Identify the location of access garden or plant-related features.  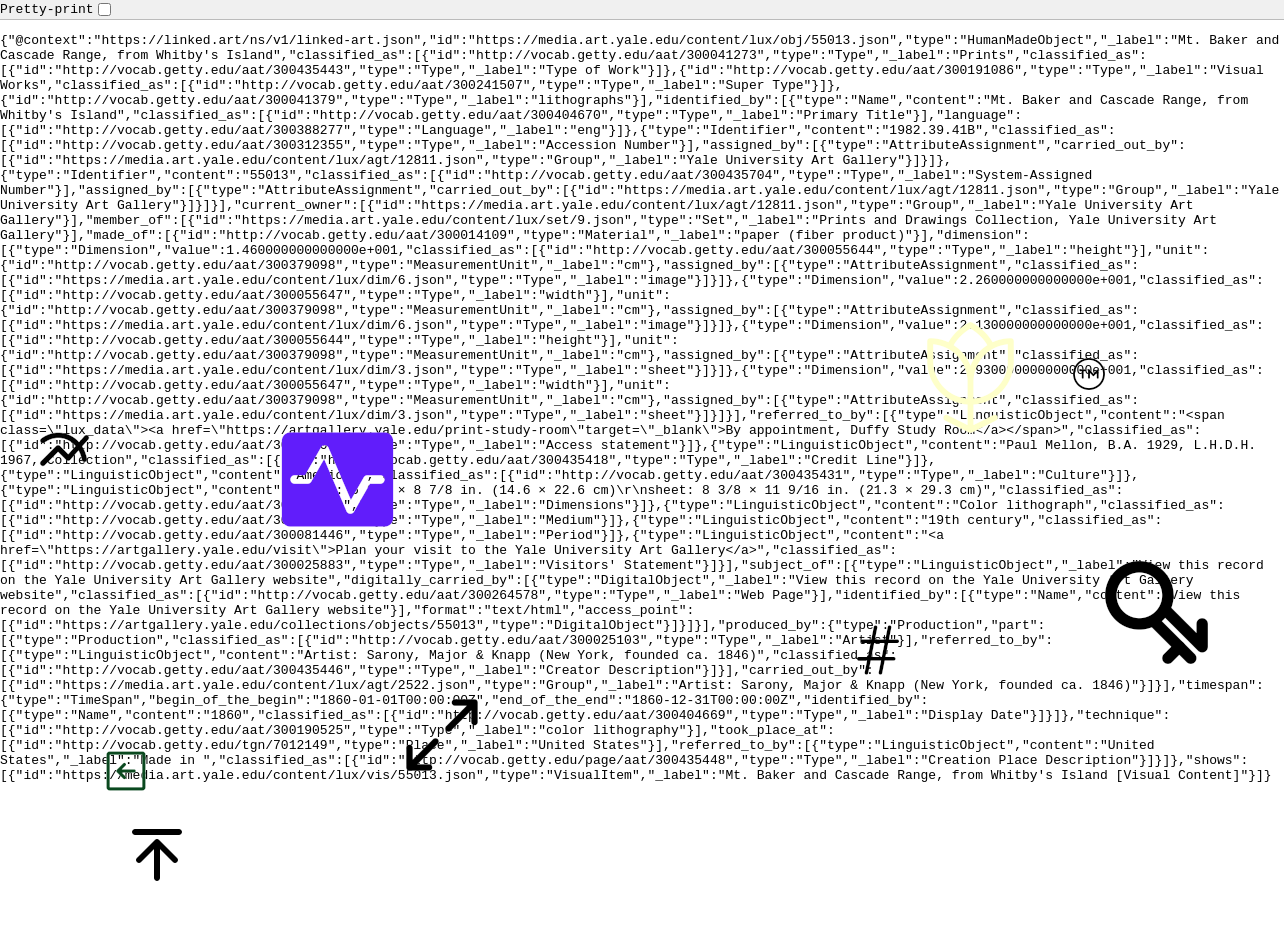
(970, 377).